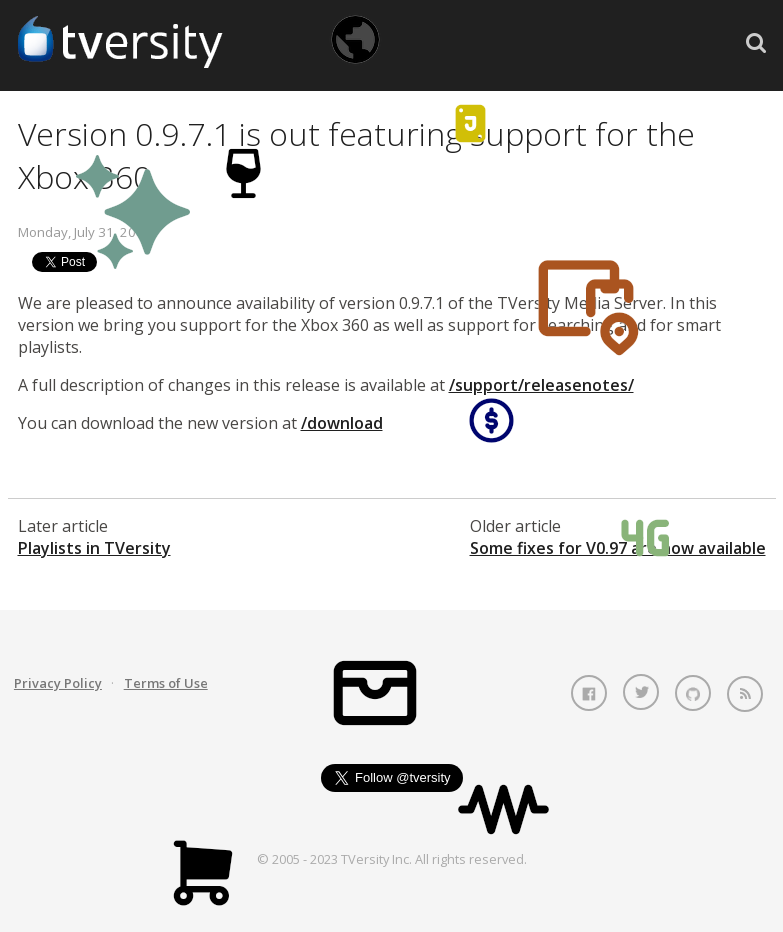 This screenshot has height=932, width=783. I want to click on jack playing card in a card game app, so click(470, 123).